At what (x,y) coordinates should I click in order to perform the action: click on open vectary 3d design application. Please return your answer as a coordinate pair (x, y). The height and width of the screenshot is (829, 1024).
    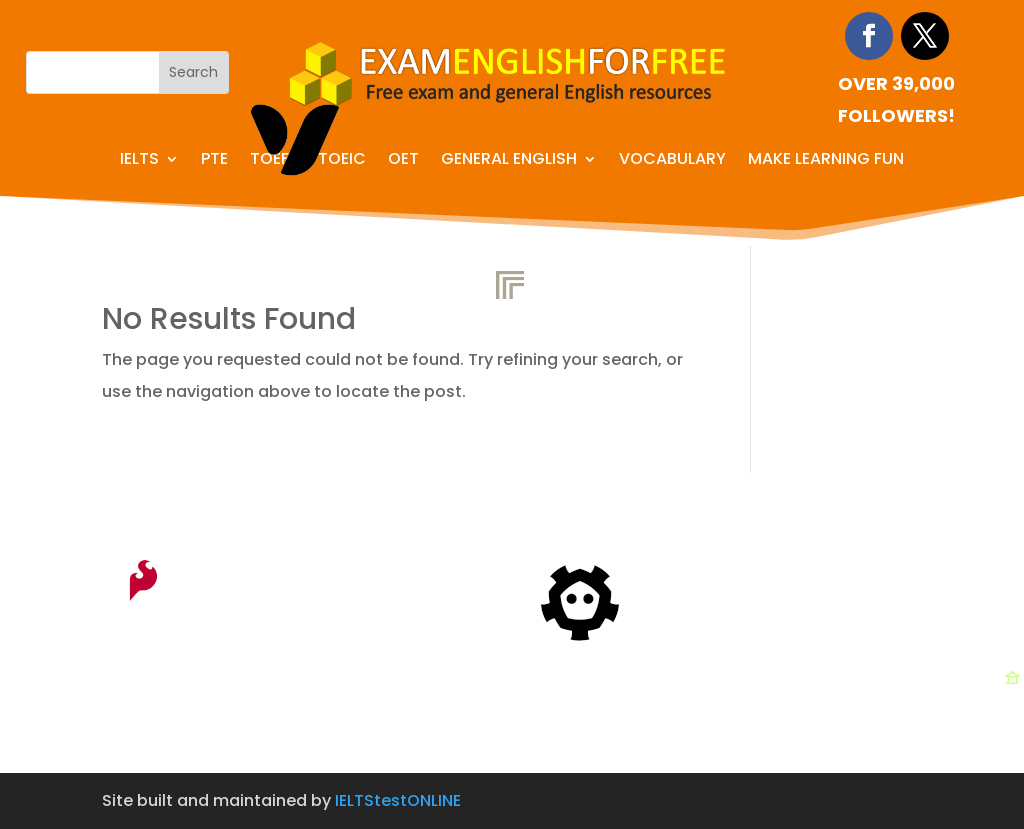
    Looking at the image, I should click on (295, 140).